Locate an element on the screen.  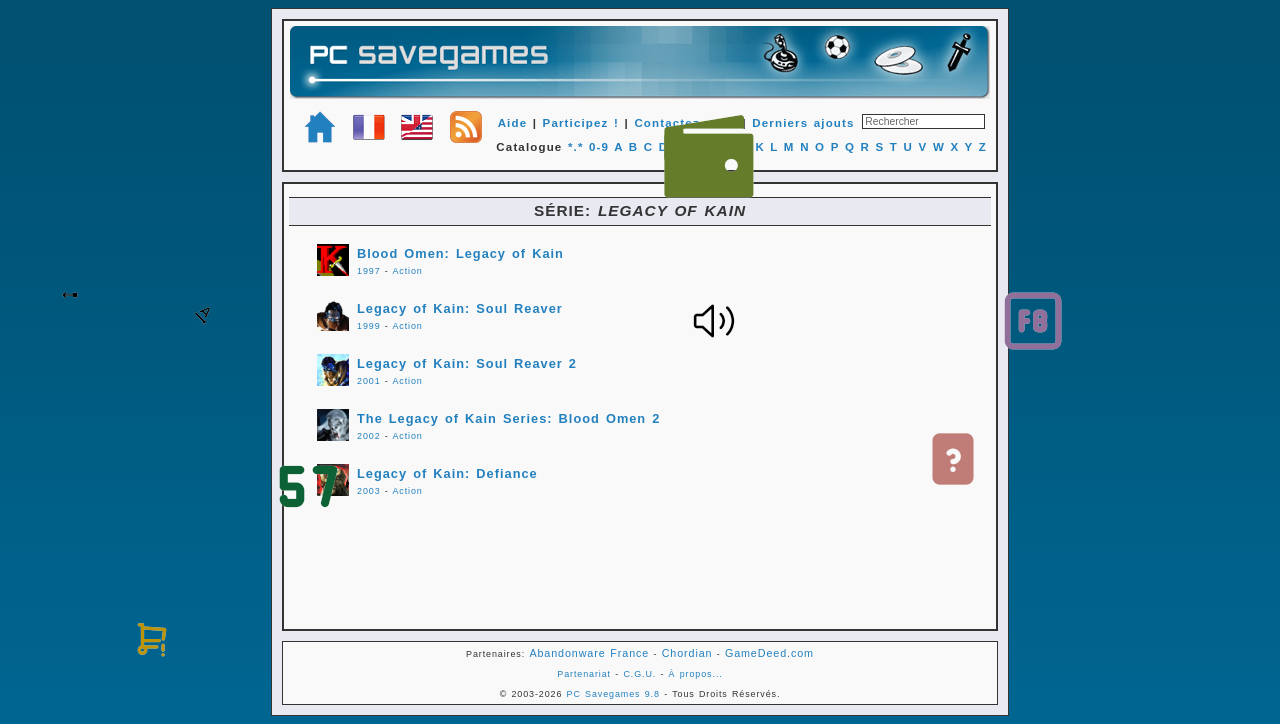
rotate text at a downward angle is located at coordinates (203, 315).